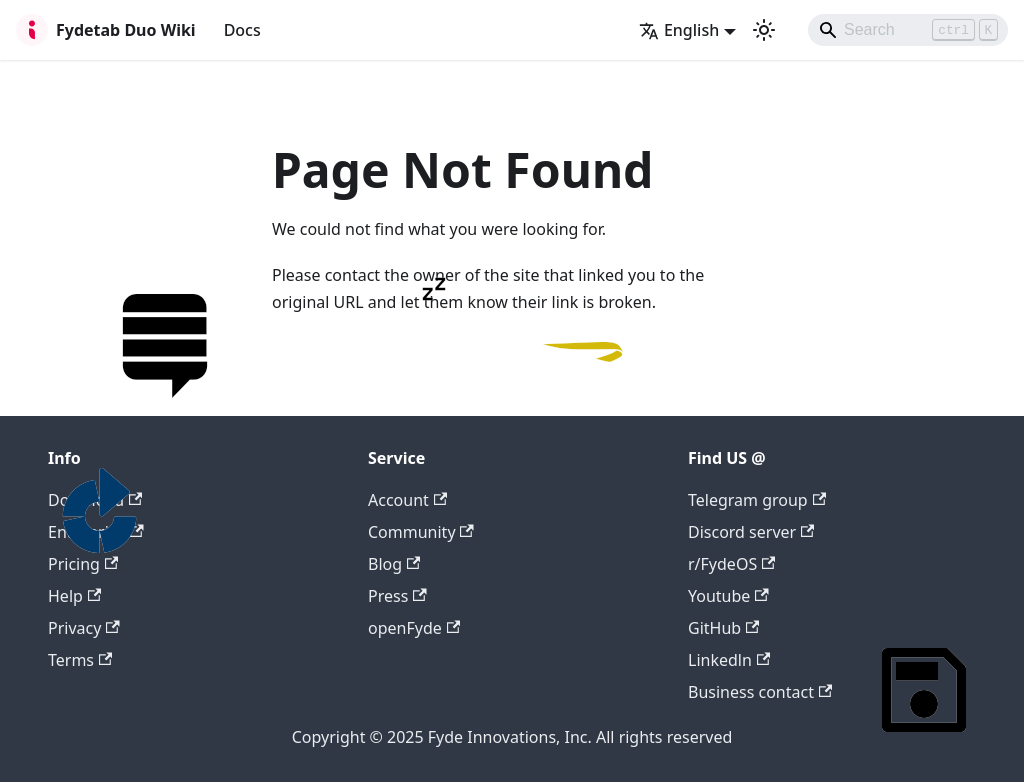  I want to click on Atlassian Bamboo continuous integration service, so click(99, 510).